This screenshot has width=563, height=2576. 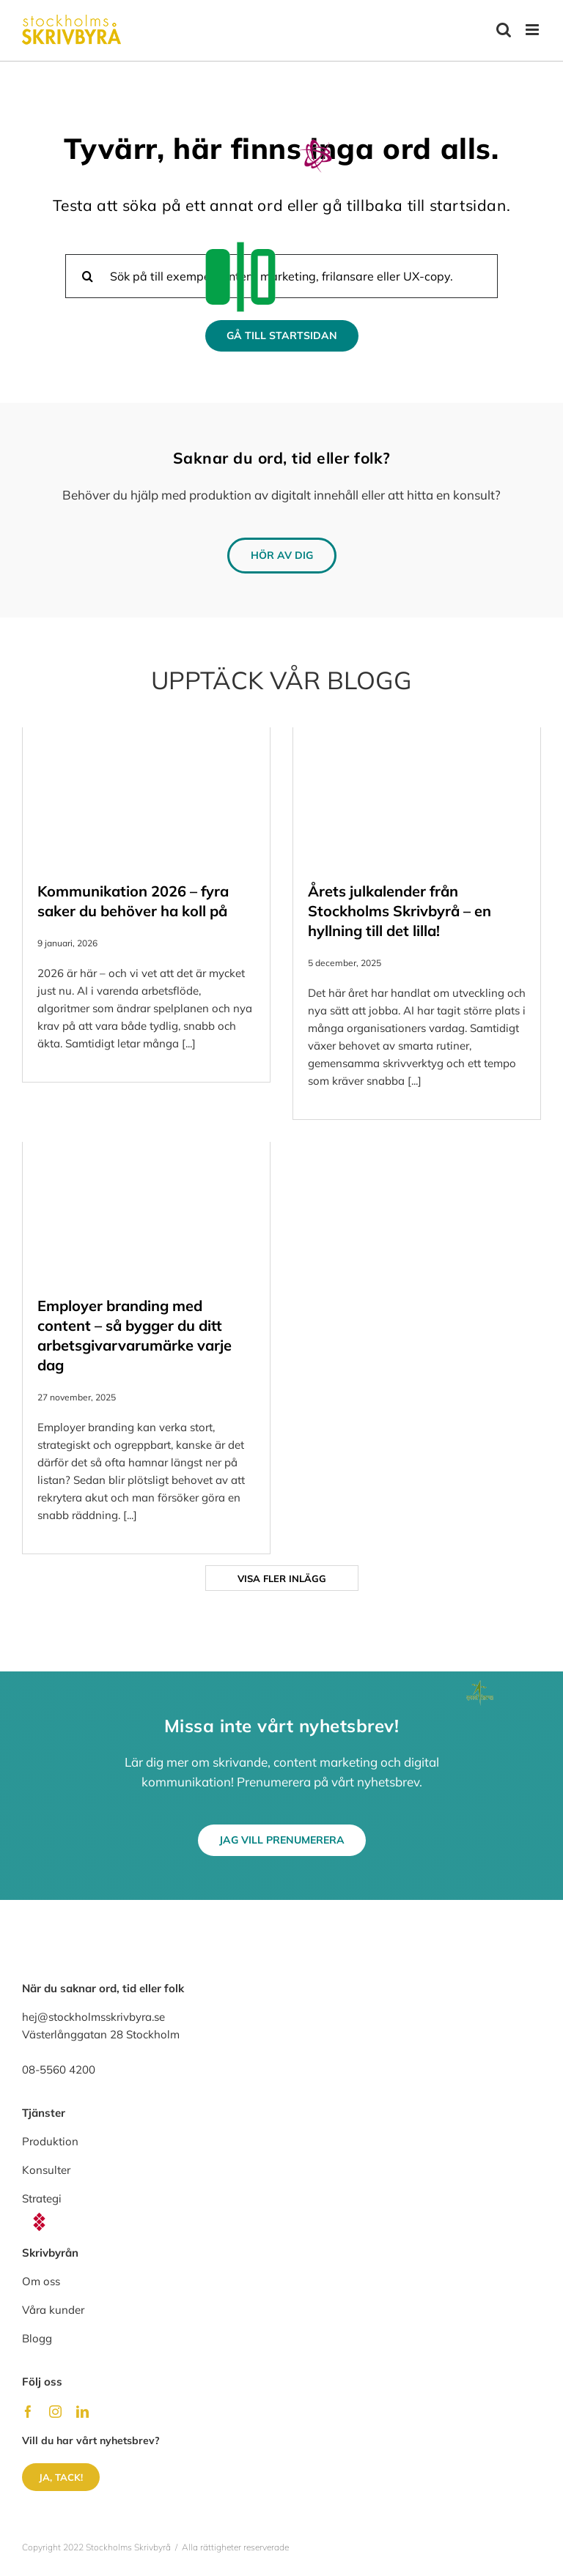 What do you see at coordinates (240, 277) in the screenshot?
I see `flip image horizontally` at bounding box center [240, 277].